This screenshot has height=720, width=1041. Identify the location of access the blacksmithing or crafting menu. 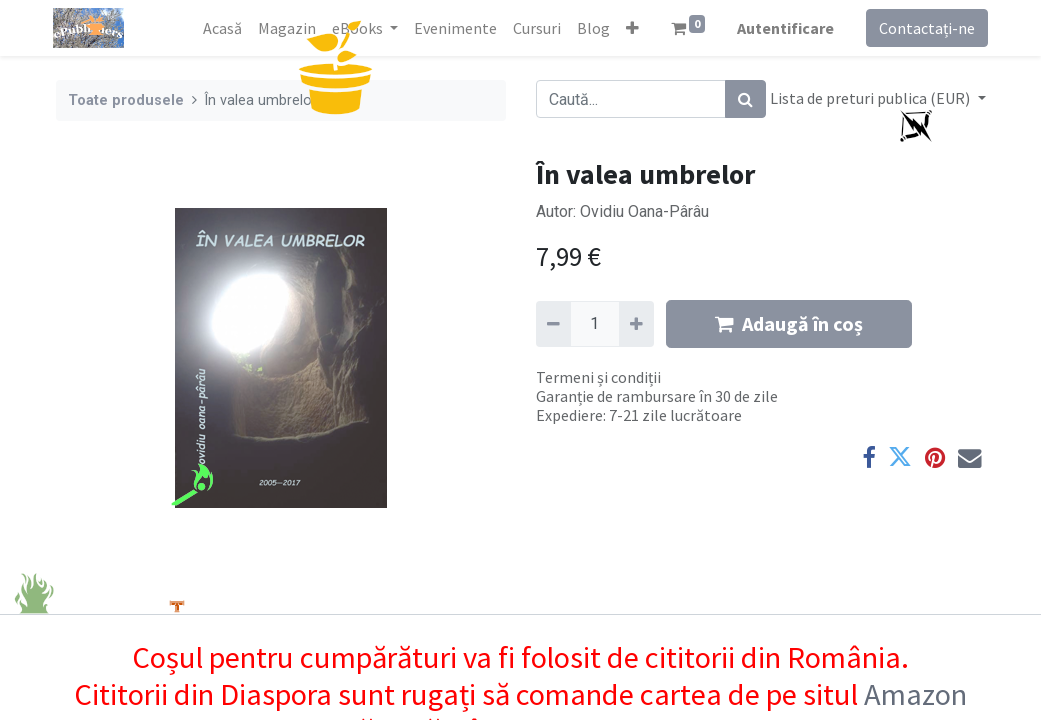
(93, 23).